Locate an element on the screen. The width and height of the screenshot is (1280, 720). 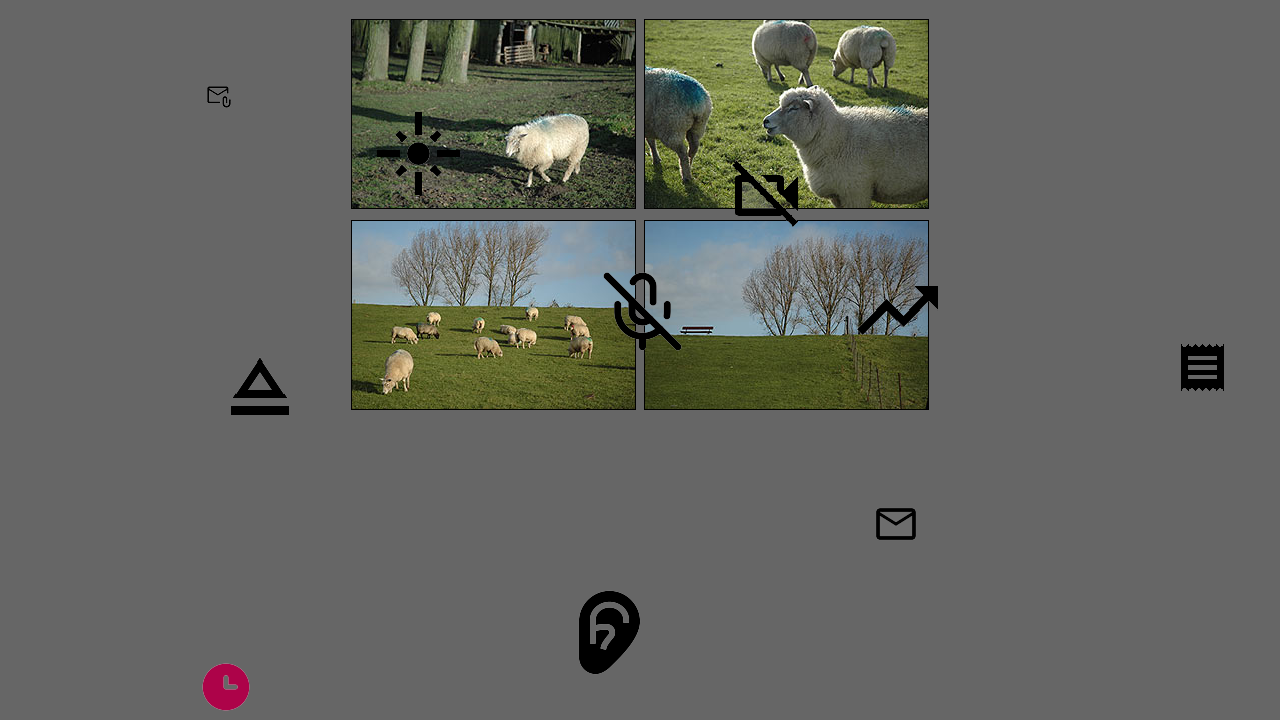
add lens flare effect to image is located at coordinates (418, 153).